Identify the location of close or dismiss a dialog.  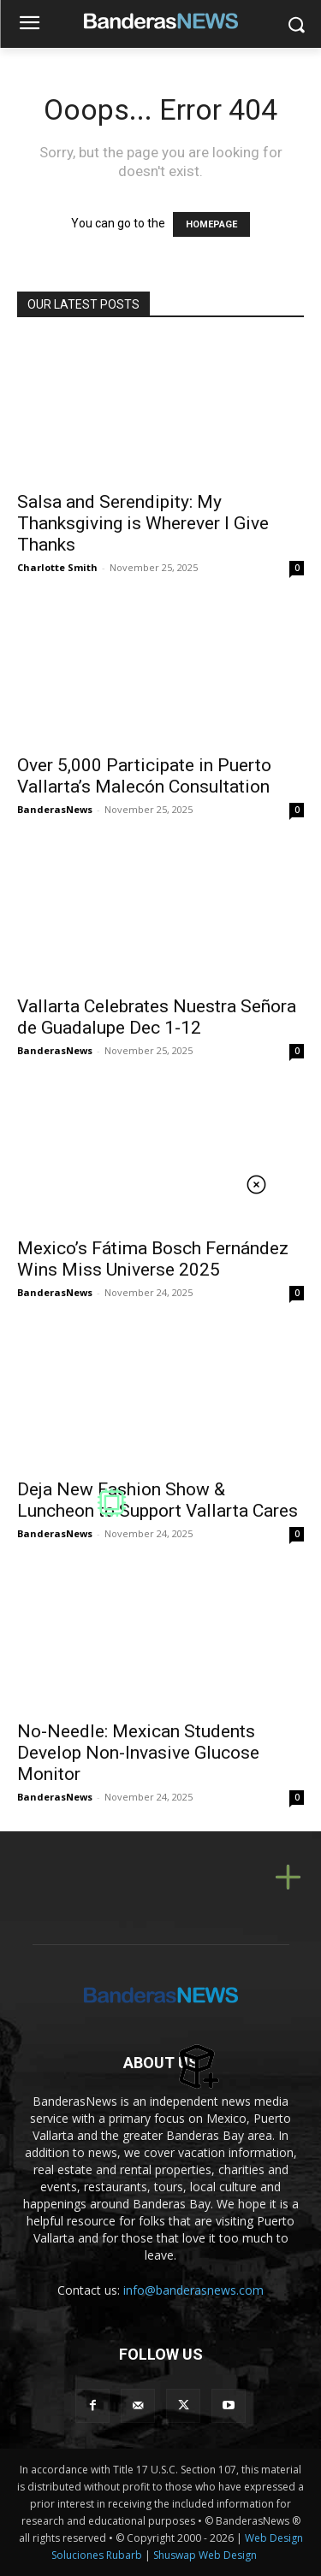
(256, 1184).